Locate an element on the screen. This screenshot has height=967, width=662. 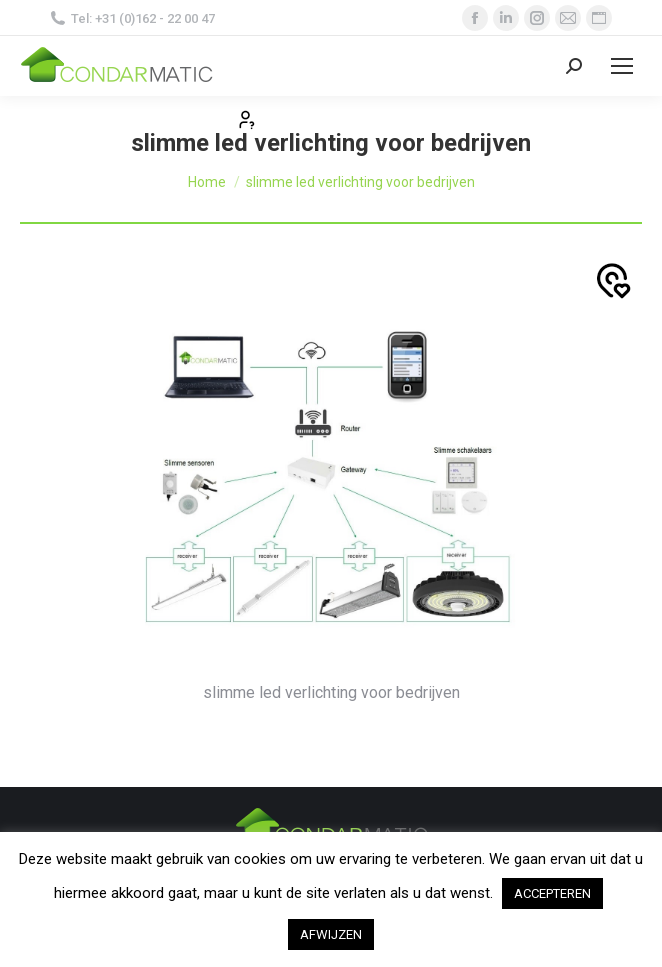
unknown or unidentified user is located at coordinates (245, 119).